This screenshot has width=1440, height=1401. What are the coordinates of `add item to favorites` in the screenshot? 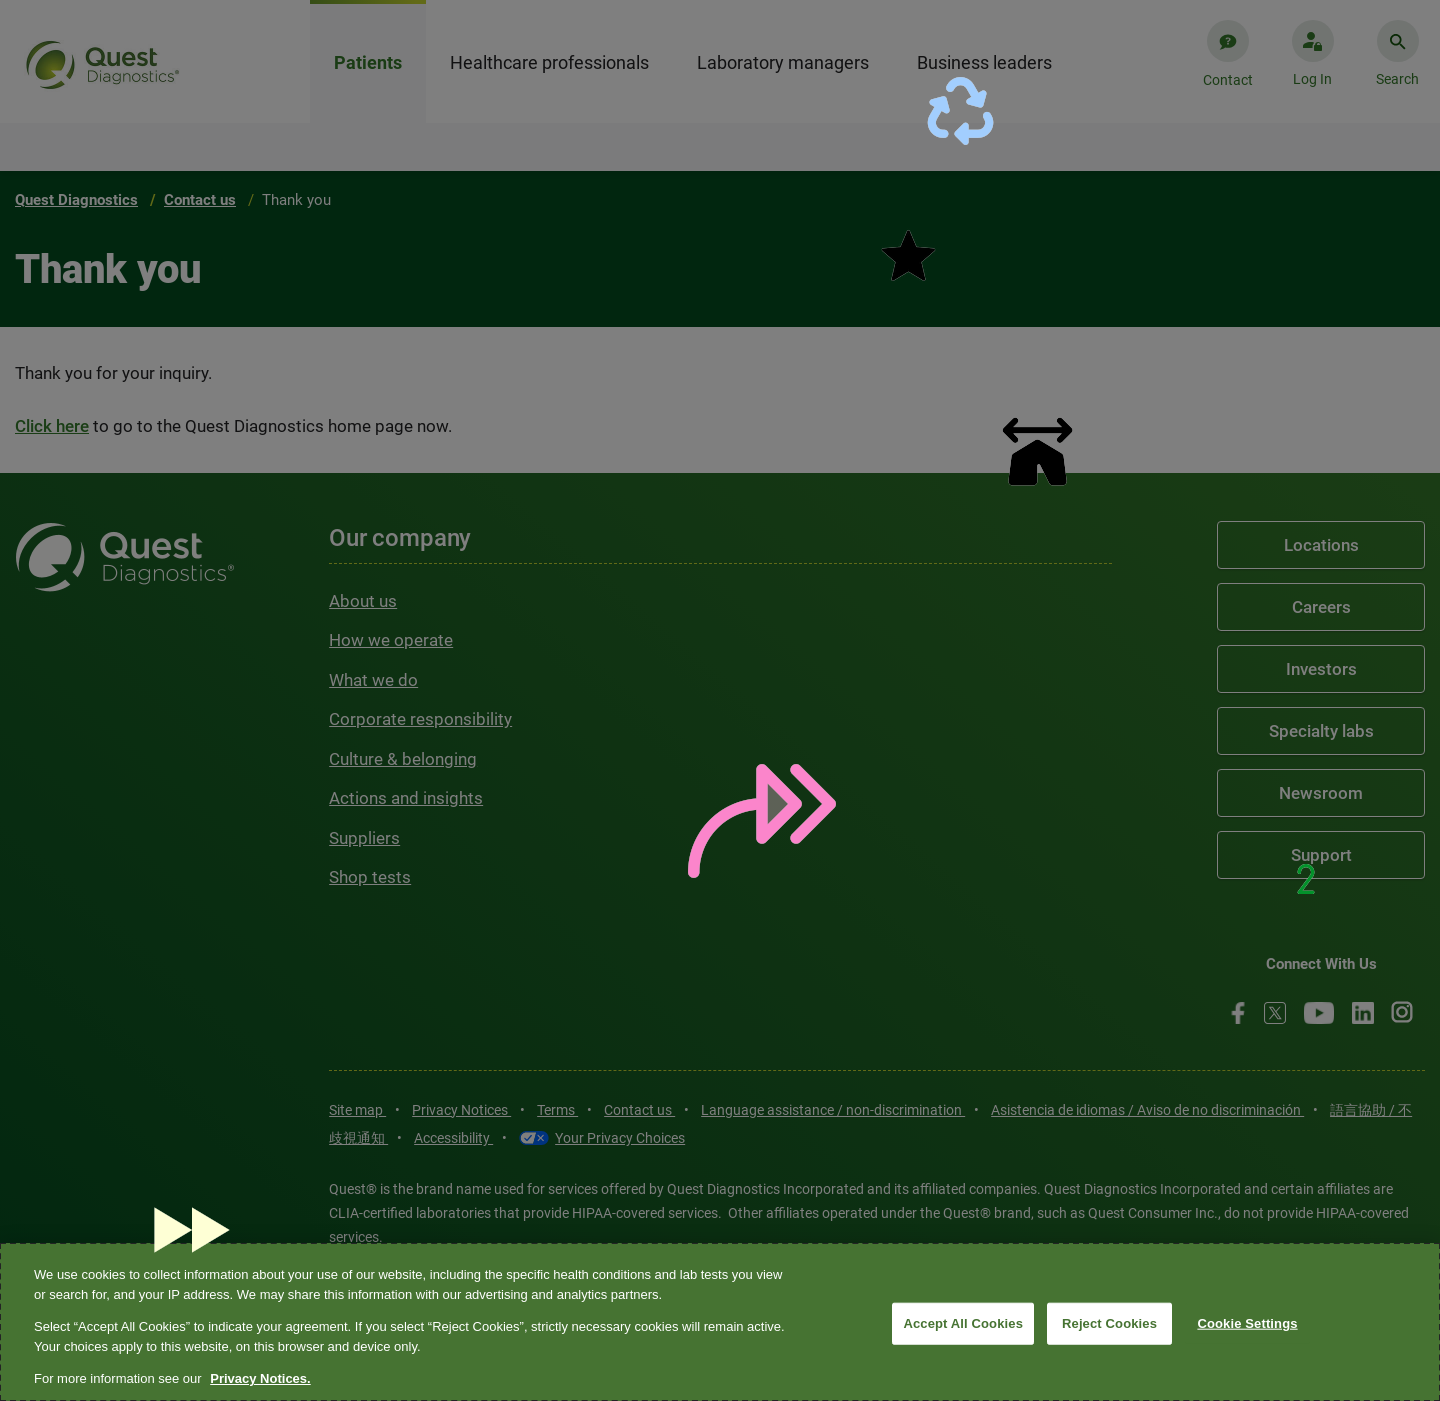 It's located at (908, 256).